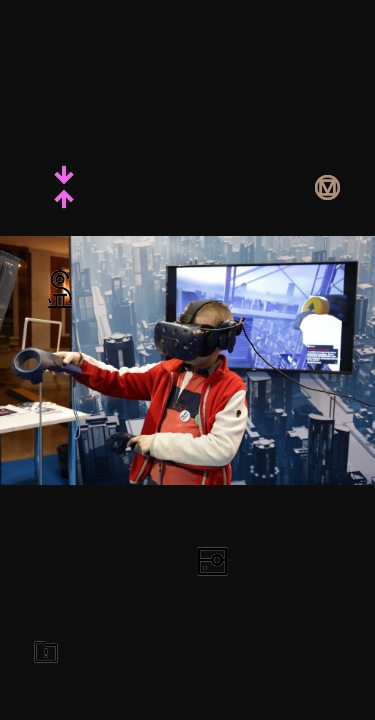  What do you see at coordinates (327, 187) in the screenshot?
I see `material design brand logo` at bounding box center [327, 187].